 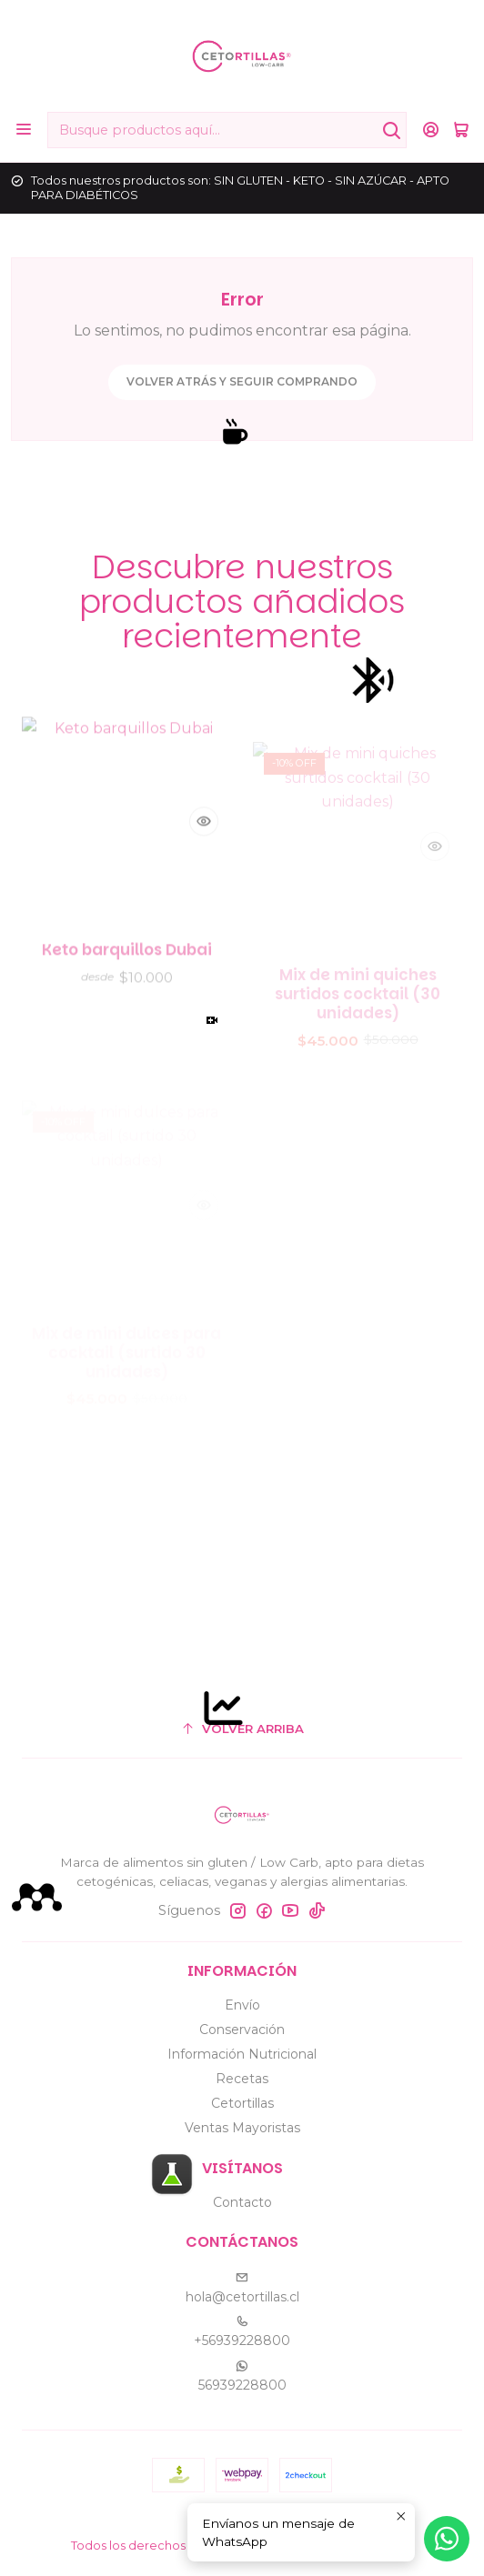 I want to click on searching for nearby bluetooth devices, so click(x=373, y=680).